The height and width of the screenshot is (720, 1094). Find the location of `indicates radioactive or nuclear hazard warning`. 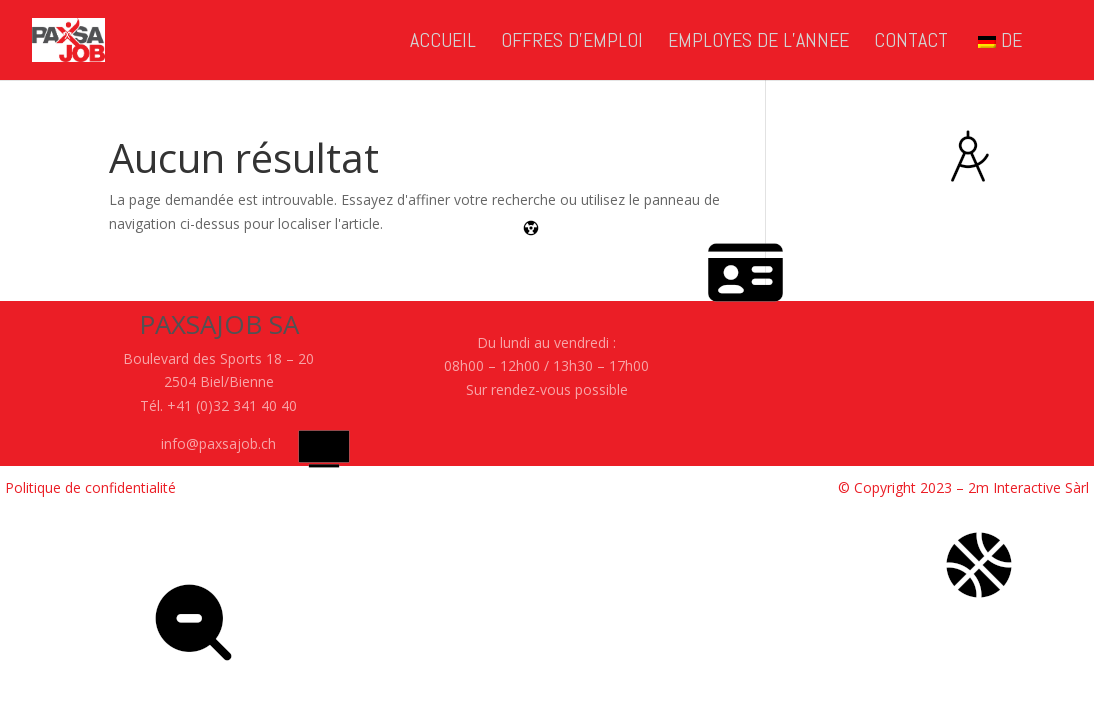

indicates radioactive or nuclear hazard warning is located at coordinates (531, 228).